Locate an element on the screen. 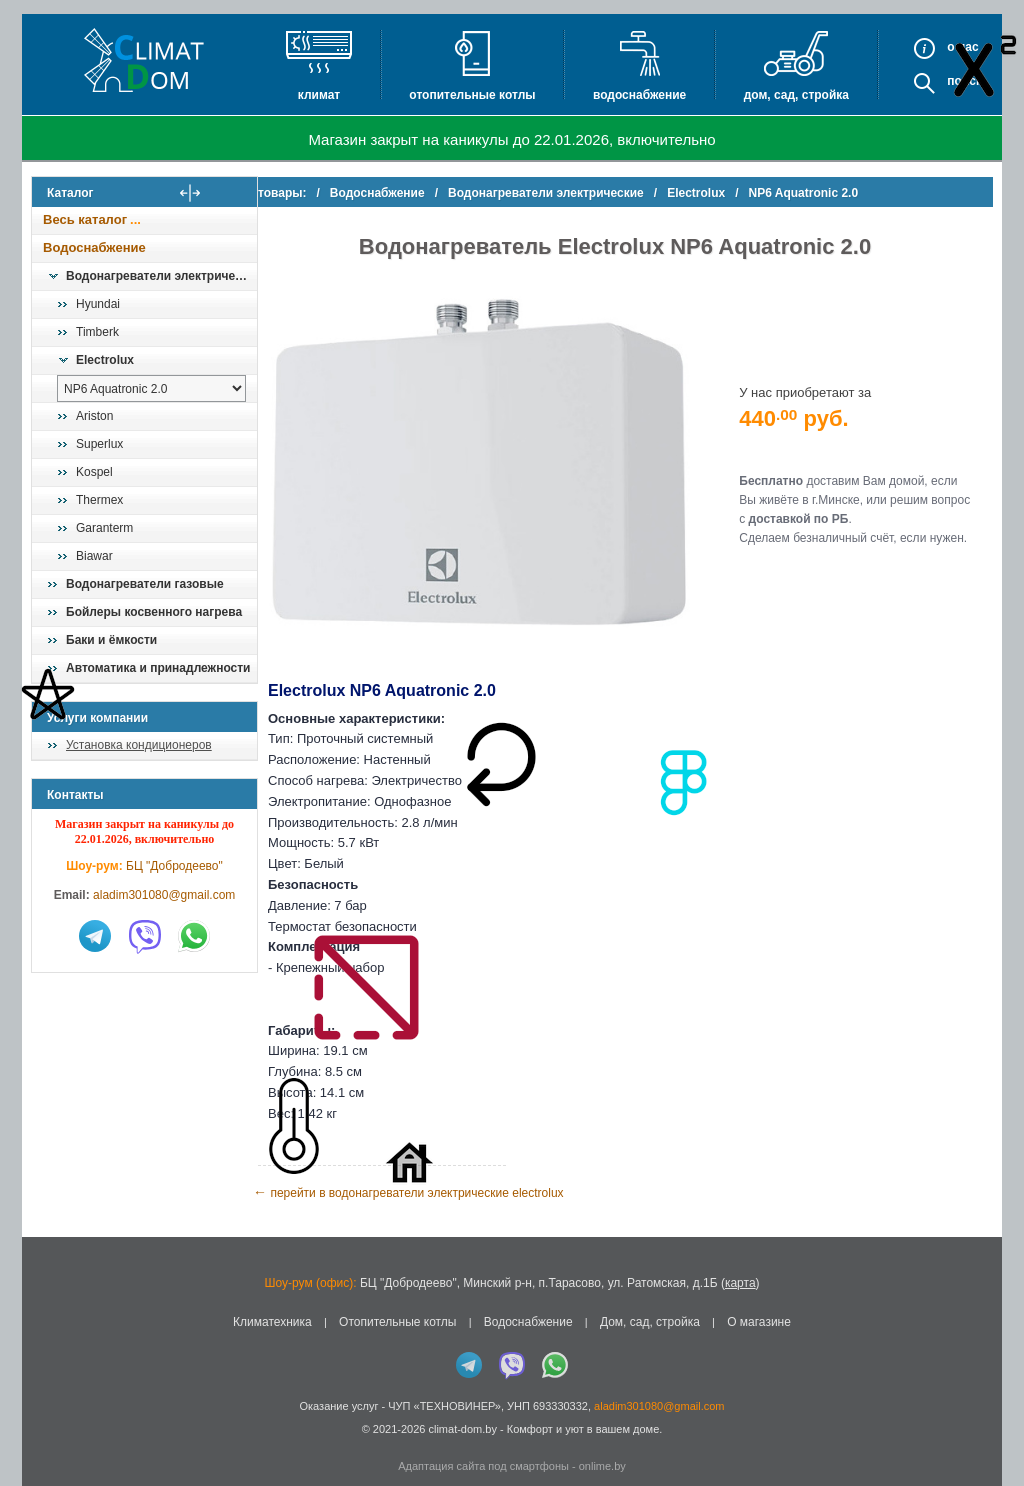 The width and height of the screenshot is (1024, 1486). navigate to home screen is located at coordinates (409, 1163).